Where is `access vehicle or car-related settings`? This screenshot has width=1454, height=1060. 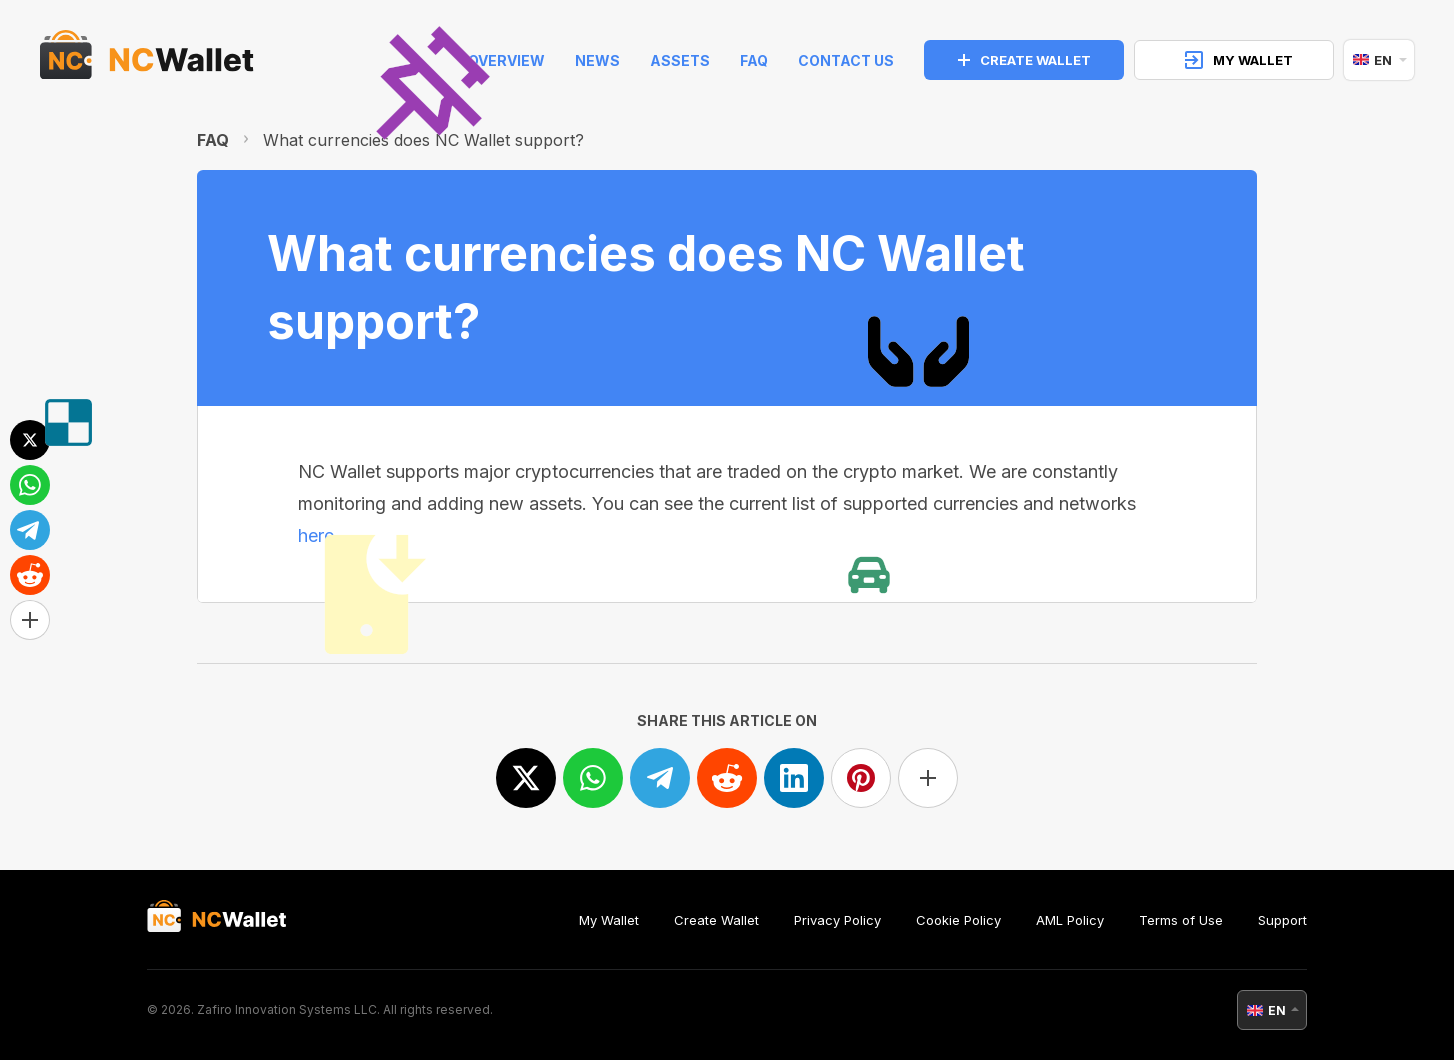 access vehicle or car-related settings is located at coordinates (869, 575).